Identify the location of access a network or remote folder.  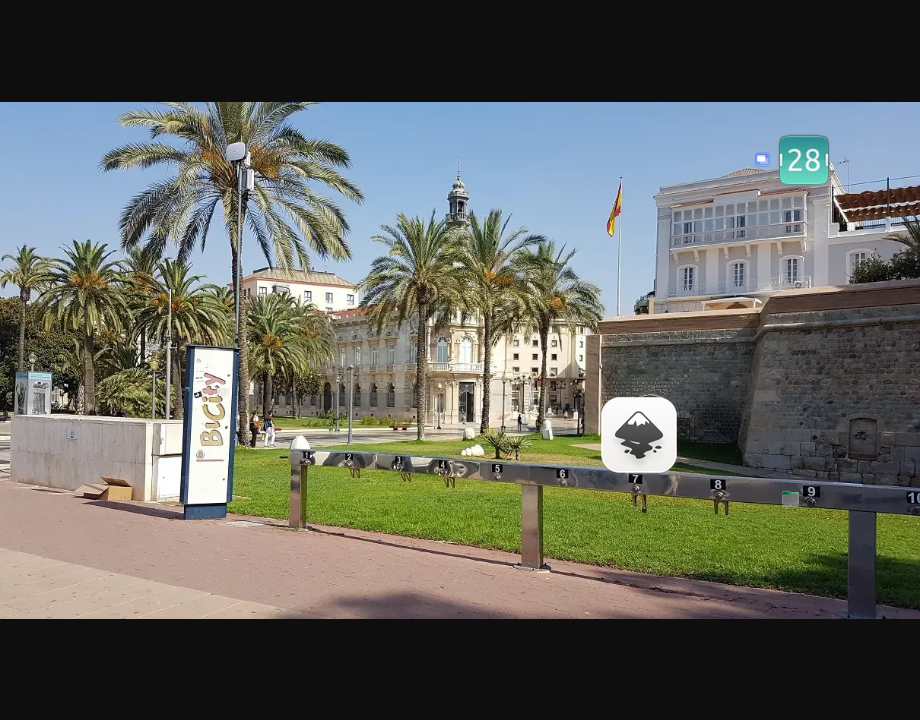
(790, 498).